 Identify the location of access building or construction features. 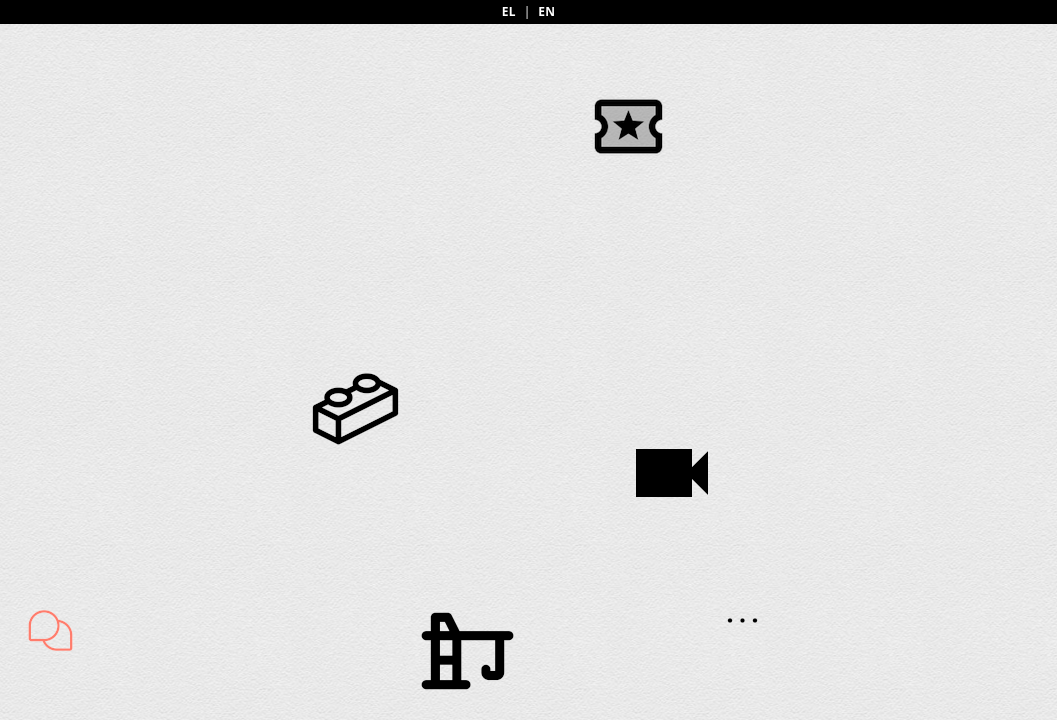
(355, 407).